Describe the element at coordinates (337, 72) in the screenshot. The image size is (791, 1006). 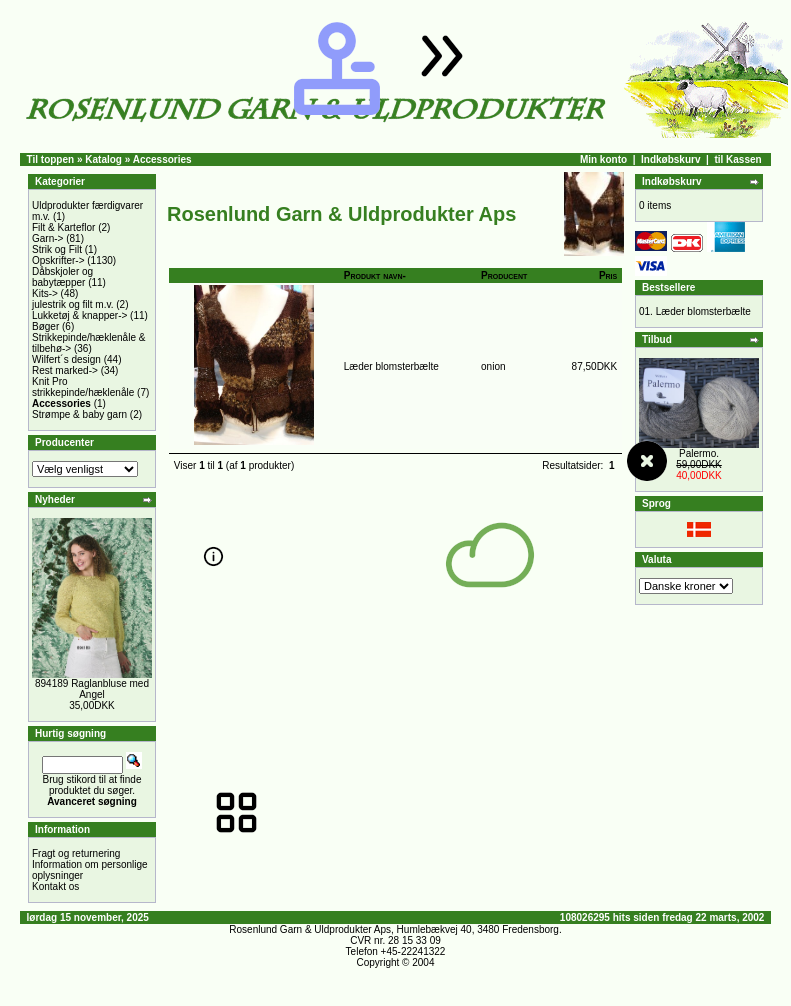
I see `access gaming or controller settings` at that location.